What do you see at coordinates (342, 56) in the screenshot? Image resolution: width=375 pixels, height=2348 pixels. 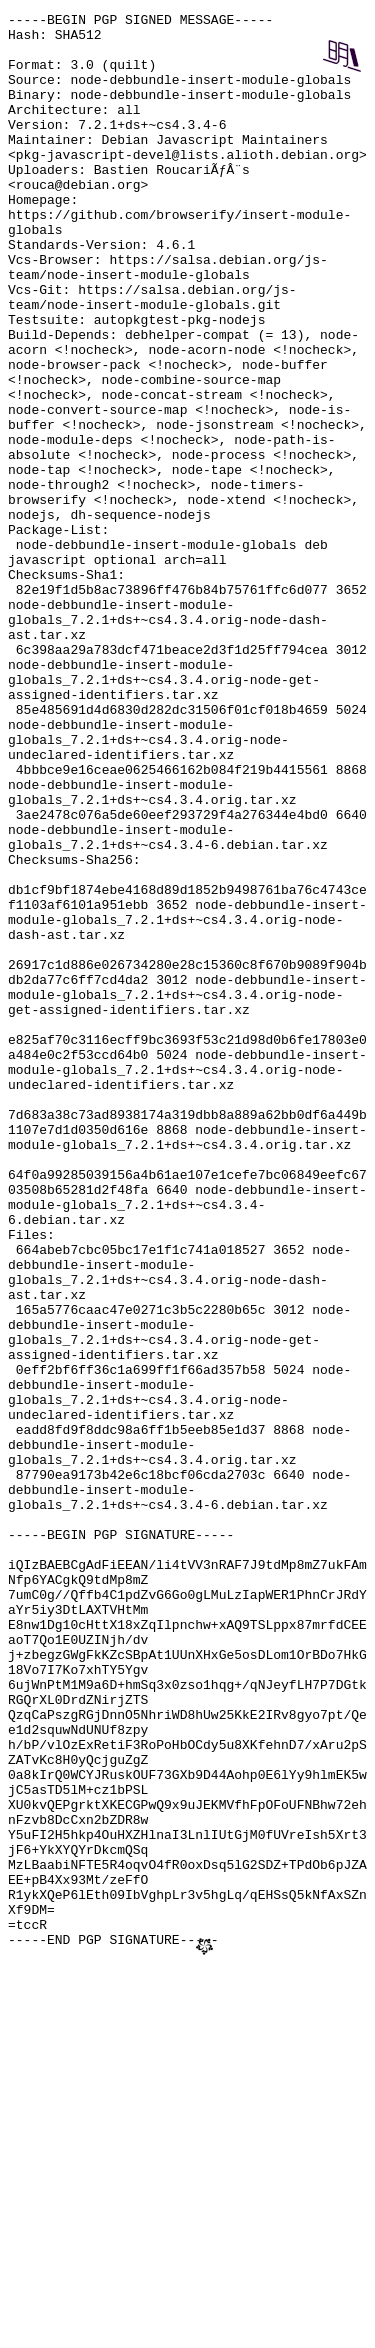 I see `open the Kenmei manga tracking app` at bounding box center [342, 56].